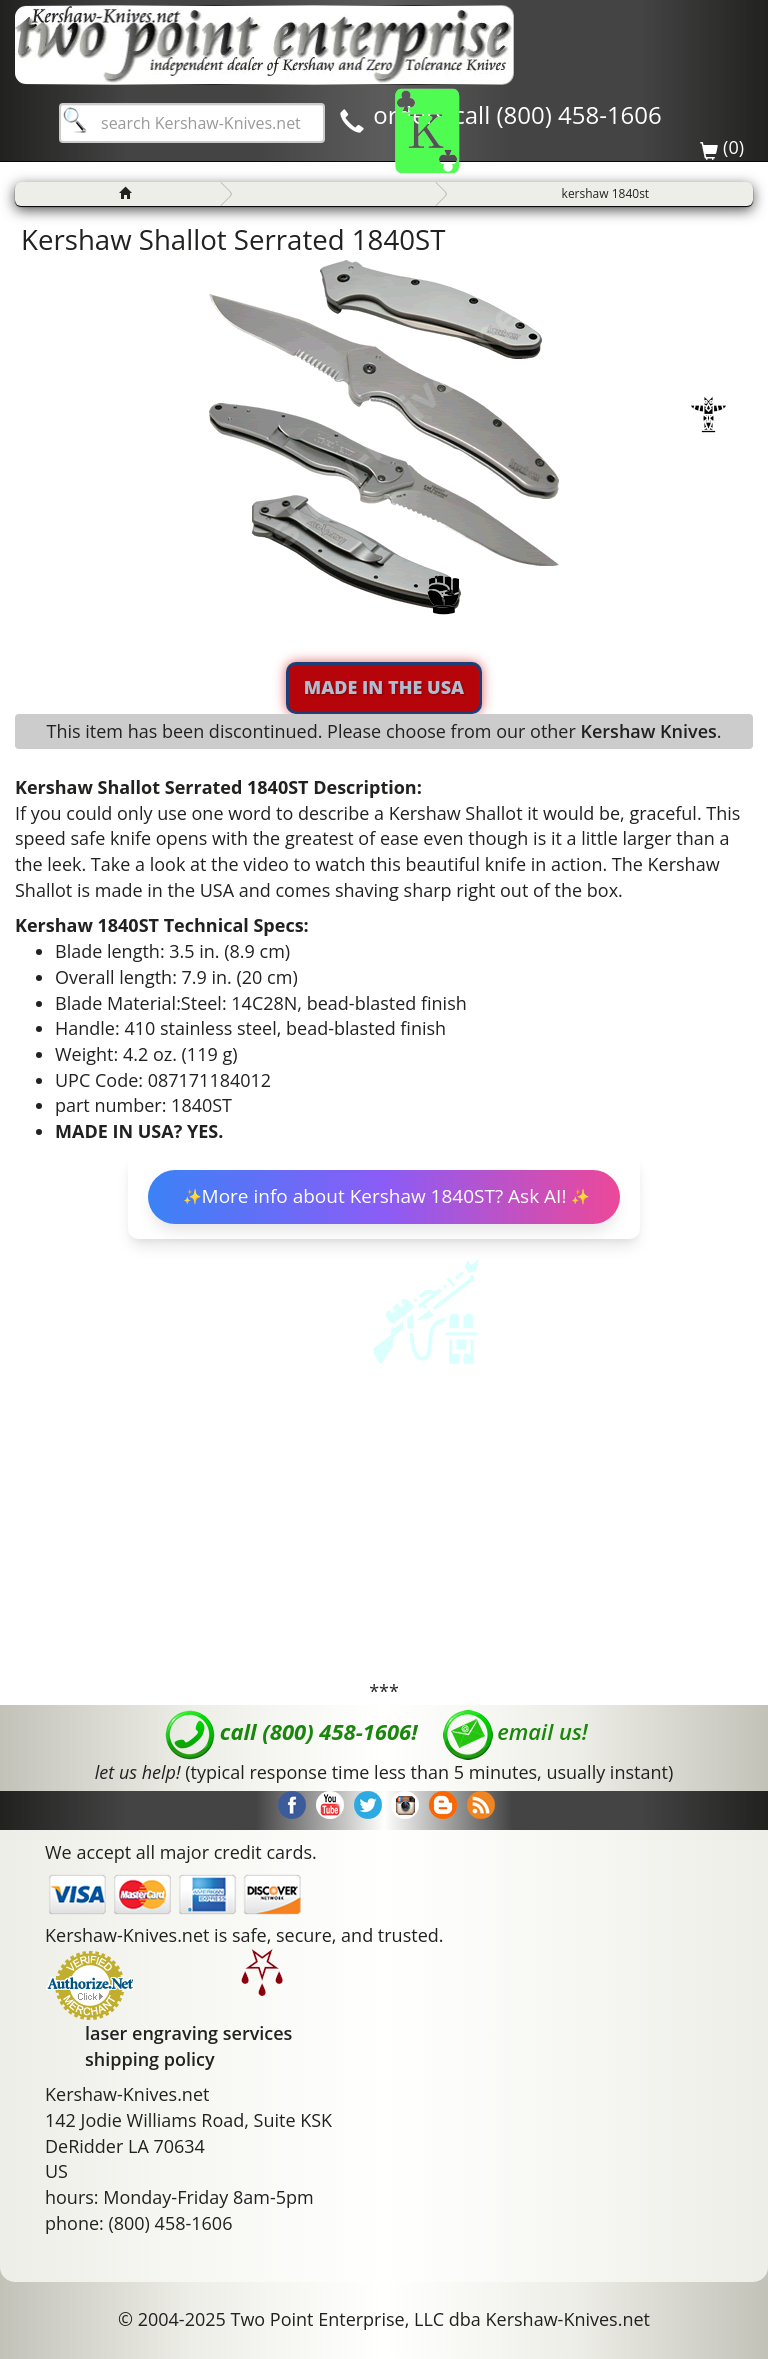 This screenshot has width=768, height=2359. I want to click on select flamethrower weapon, so click(426, 1311).